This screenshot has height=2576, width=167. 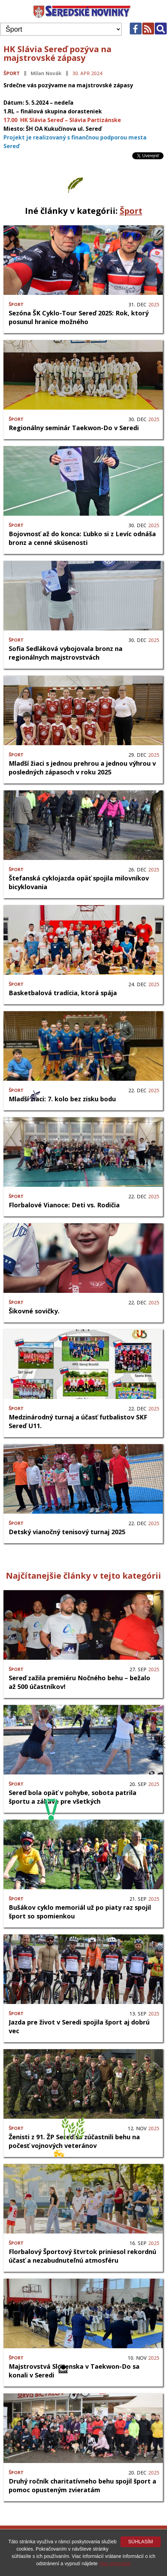 I want to click on view achievements or awards, so click(x=51, y=1809).